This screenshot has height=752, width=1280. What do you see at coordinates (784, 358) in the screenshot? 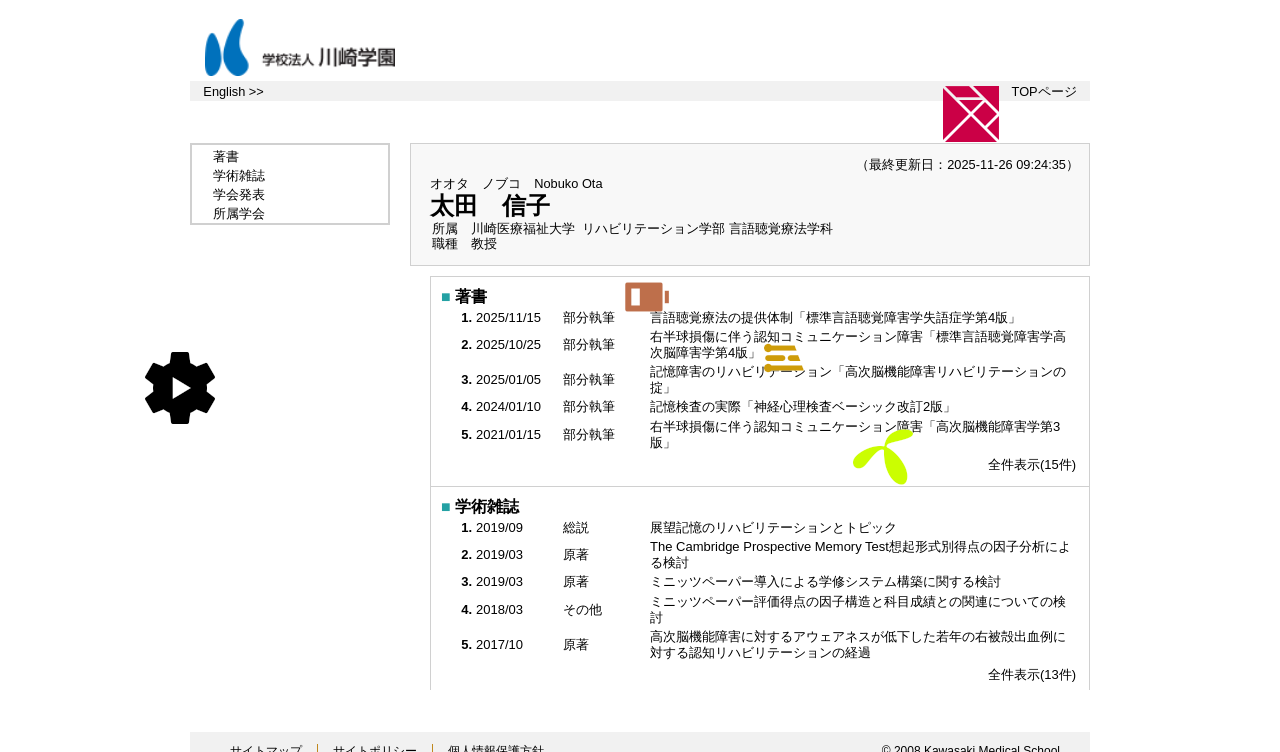
I see `open Edge Impulse platform` at bounding box center [784, 358].